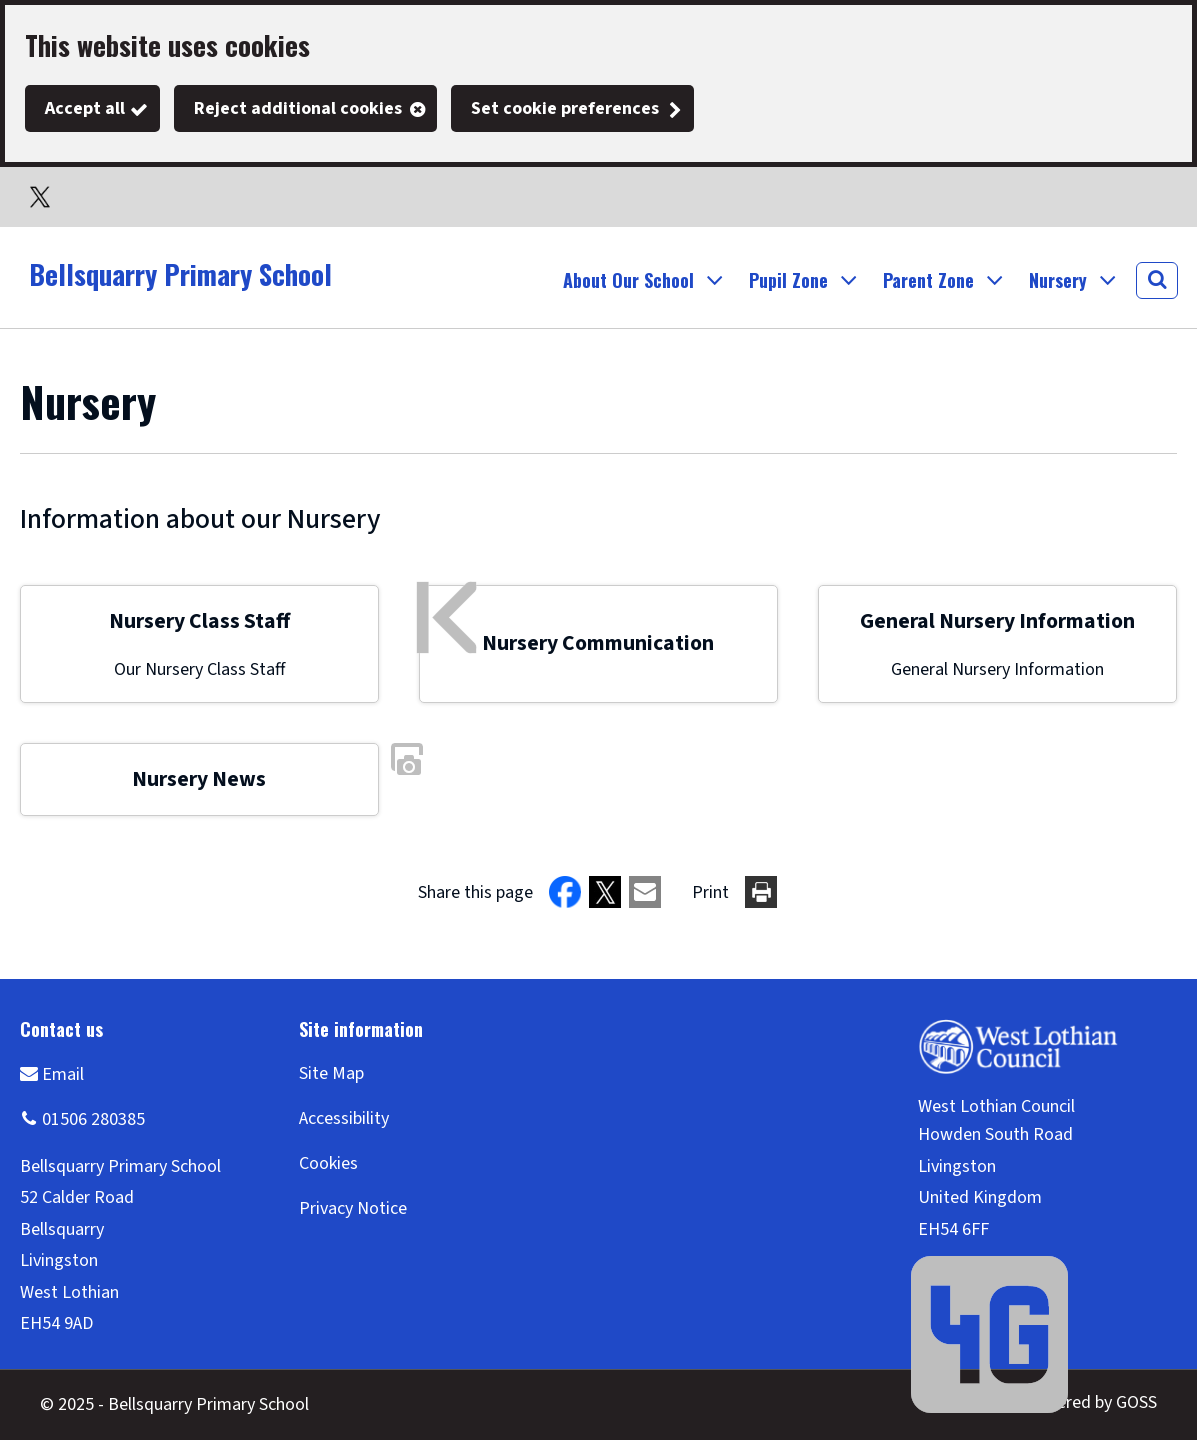  Describe the element at coordinates (446, 617) in the screenshot. I see `go to the first item in a list or sequence` at that location.